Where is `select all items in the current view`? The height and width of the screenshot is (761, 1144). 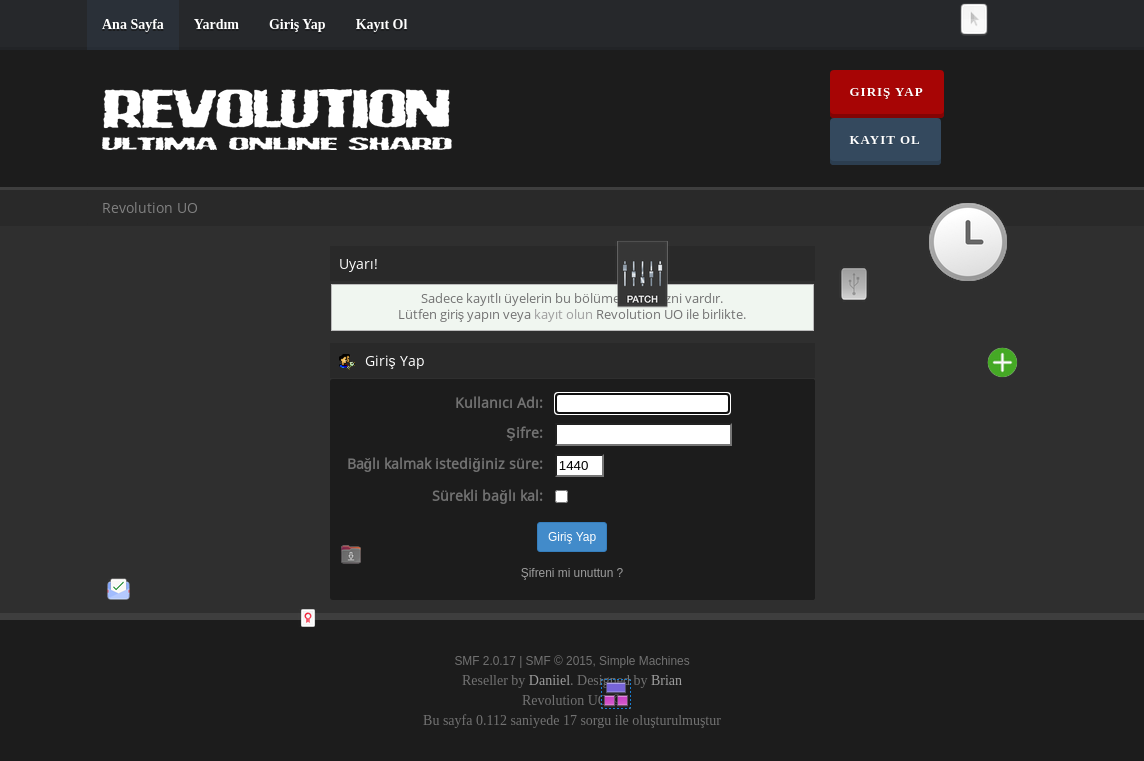 select all items in the current view is located at coordinates (616, 694).